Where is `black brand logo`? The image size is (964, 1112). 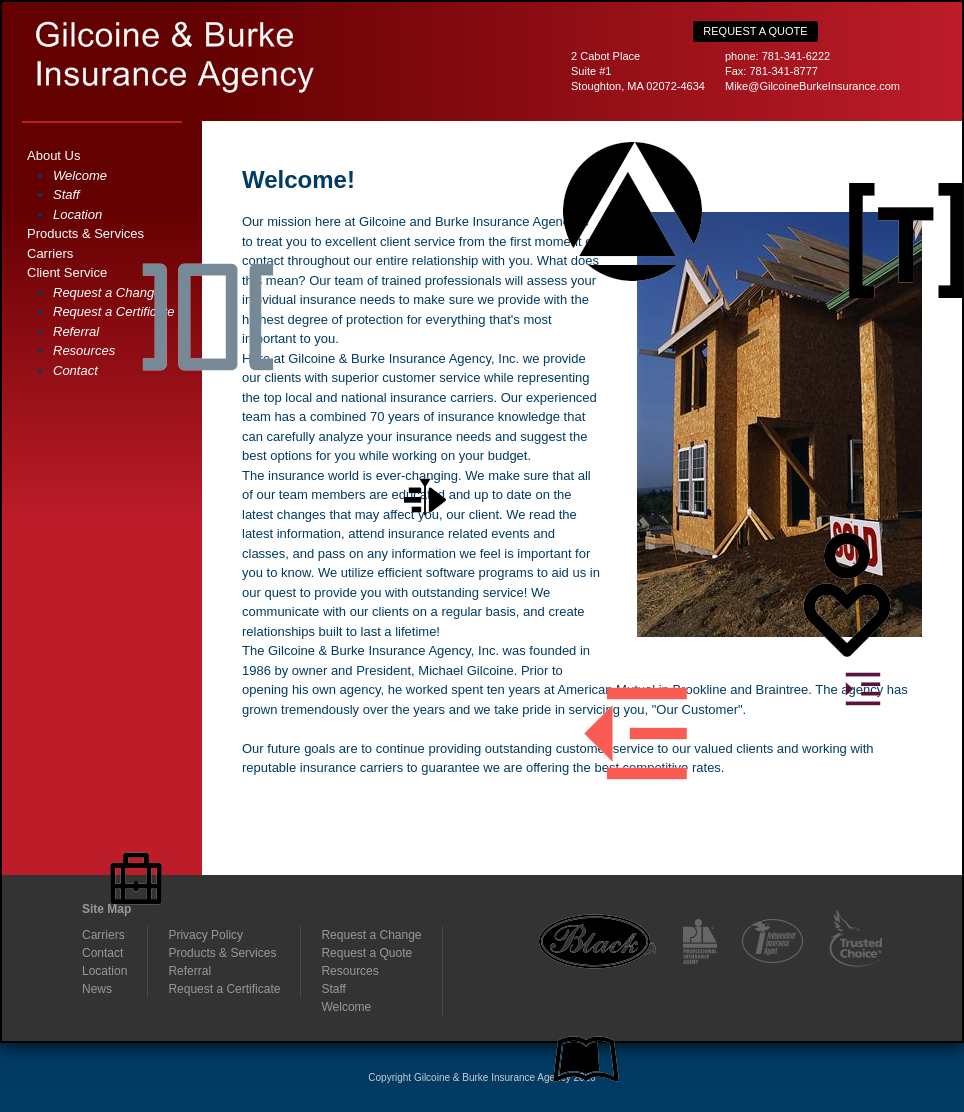 black brand logo is located at coordinates (594, 941).